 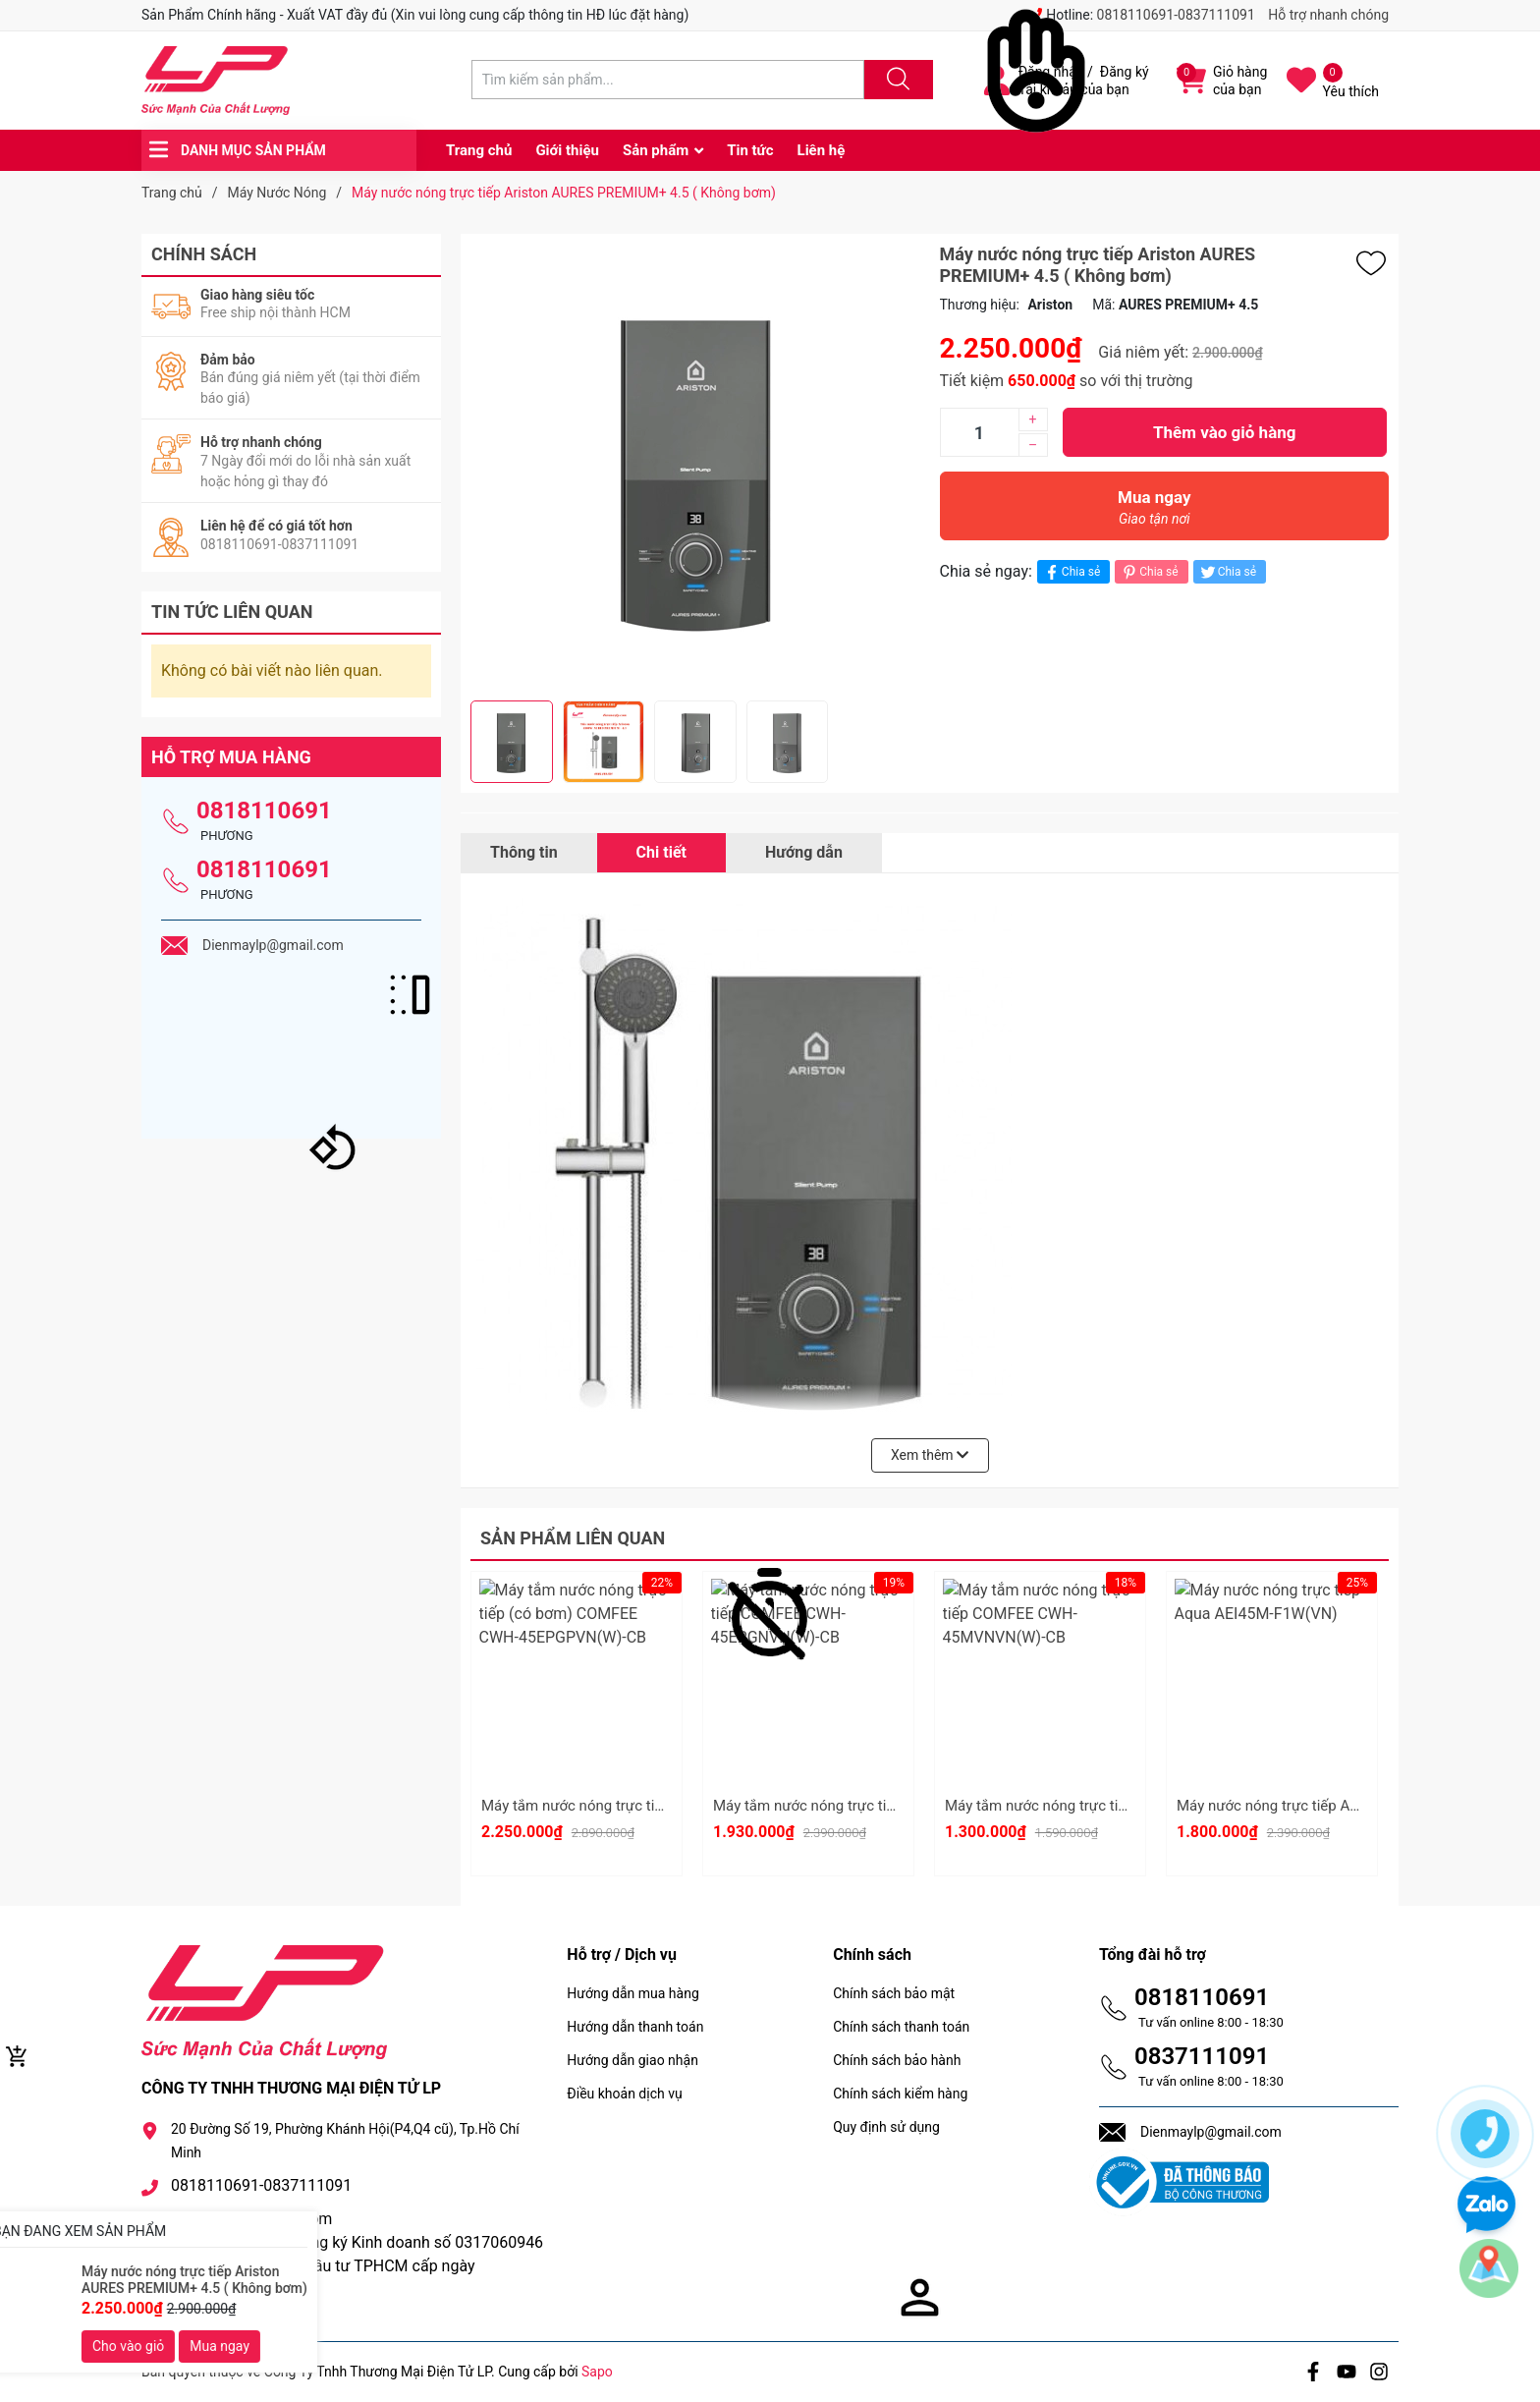 What do you see at coordinates (333, 1147) in the screenshot?
I see `rotate image 90 degrees counterclockwise` at bounding box center [333, 1147].